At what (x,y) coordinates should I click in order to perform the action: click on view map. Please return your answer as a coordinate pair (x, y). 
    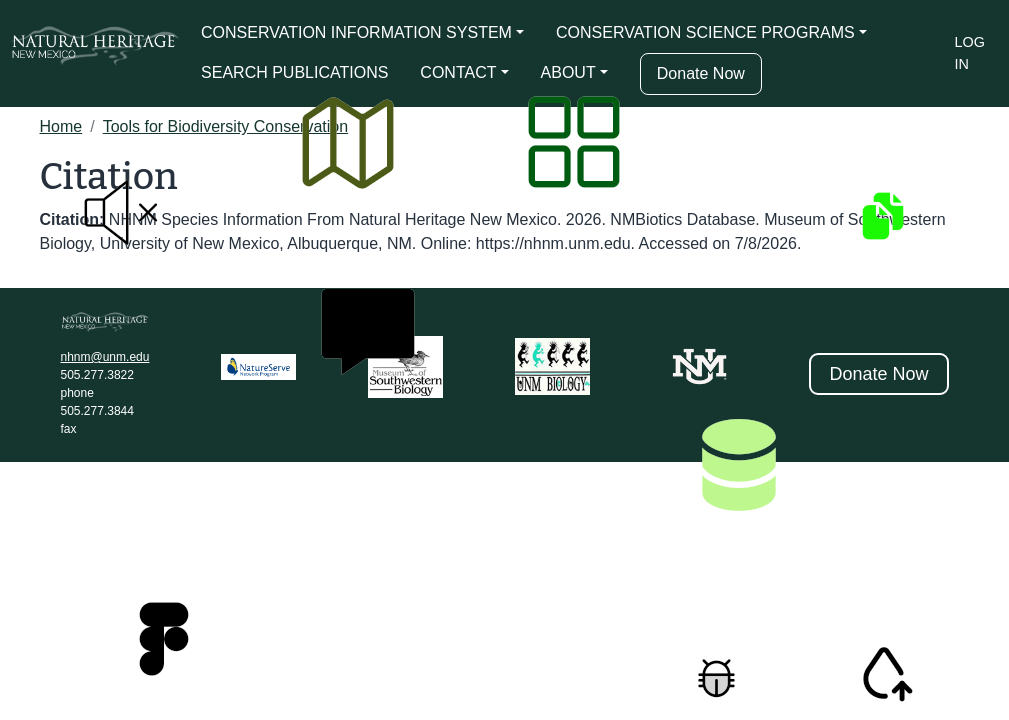
    Looking at the image, I should click on (348, 143).